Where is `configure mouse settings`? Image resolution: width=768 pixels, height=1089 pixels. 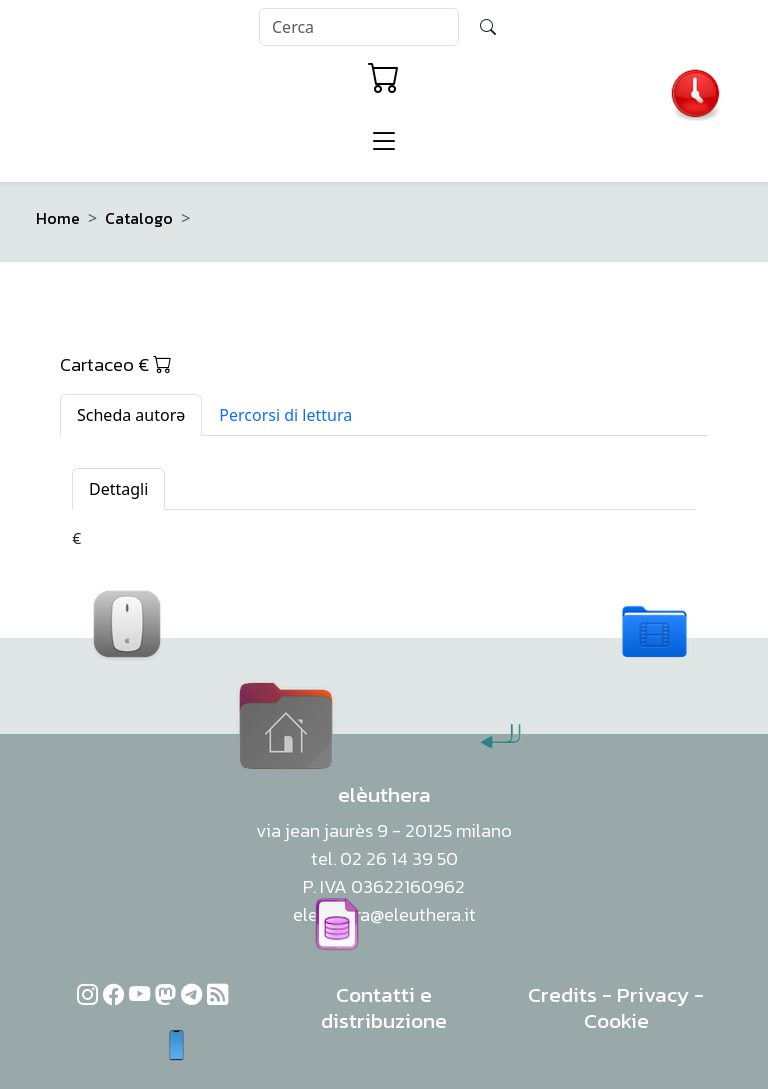
configure mouse settings is located at coordinates (127, 624).